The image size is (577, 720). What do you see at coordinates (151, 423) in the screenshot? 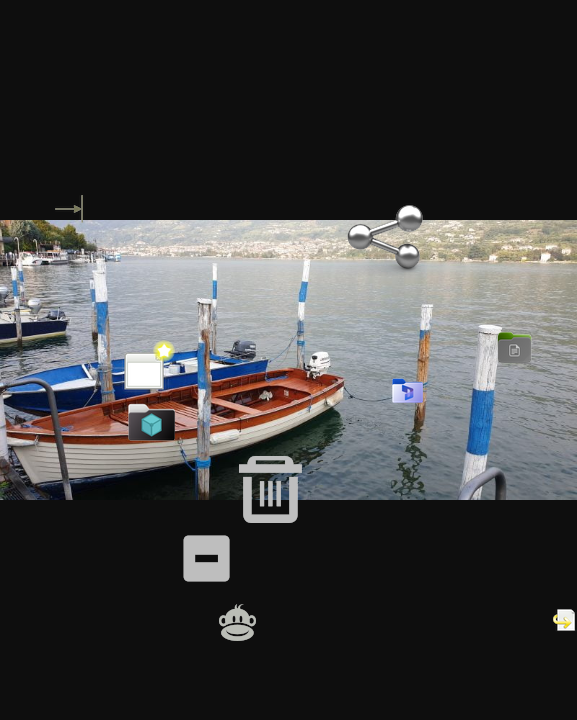
I see `open IPFS folder` at bounding box center [151, 423].